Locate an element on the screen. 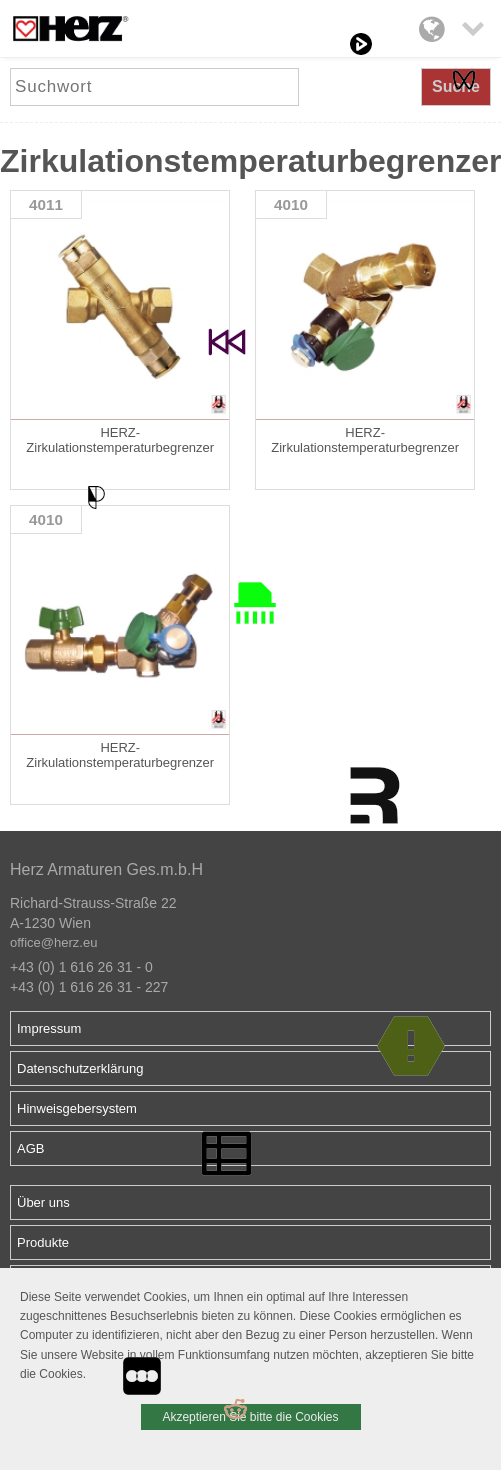 The height and width of the screenshot is (1470, 501). open wechat channels is located at coordinates (464, 80).